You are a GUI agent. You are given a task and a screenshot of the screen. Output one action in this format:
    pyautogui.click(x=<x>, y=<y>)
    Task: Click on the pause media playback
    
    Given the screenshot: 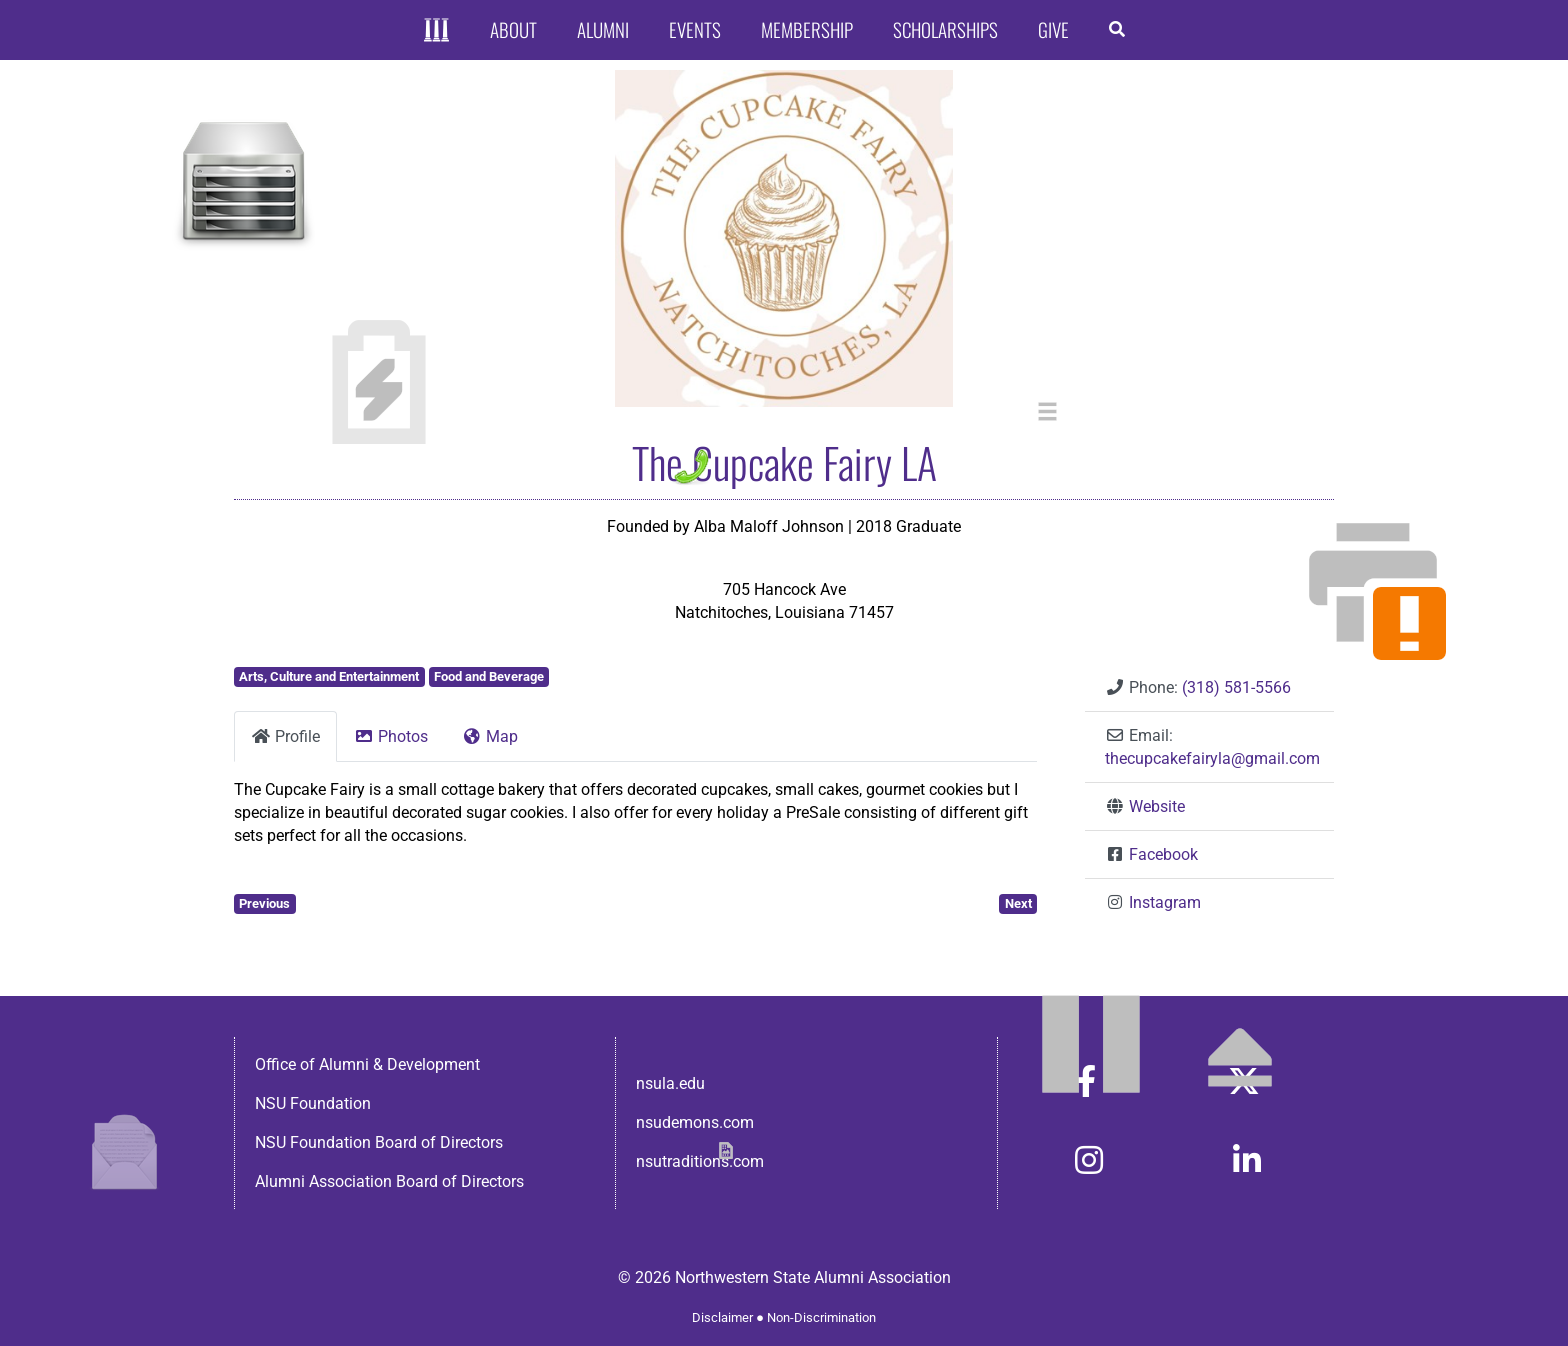 What is the action you would take?
    pyautogui.click(x=1091, y=1044)
    